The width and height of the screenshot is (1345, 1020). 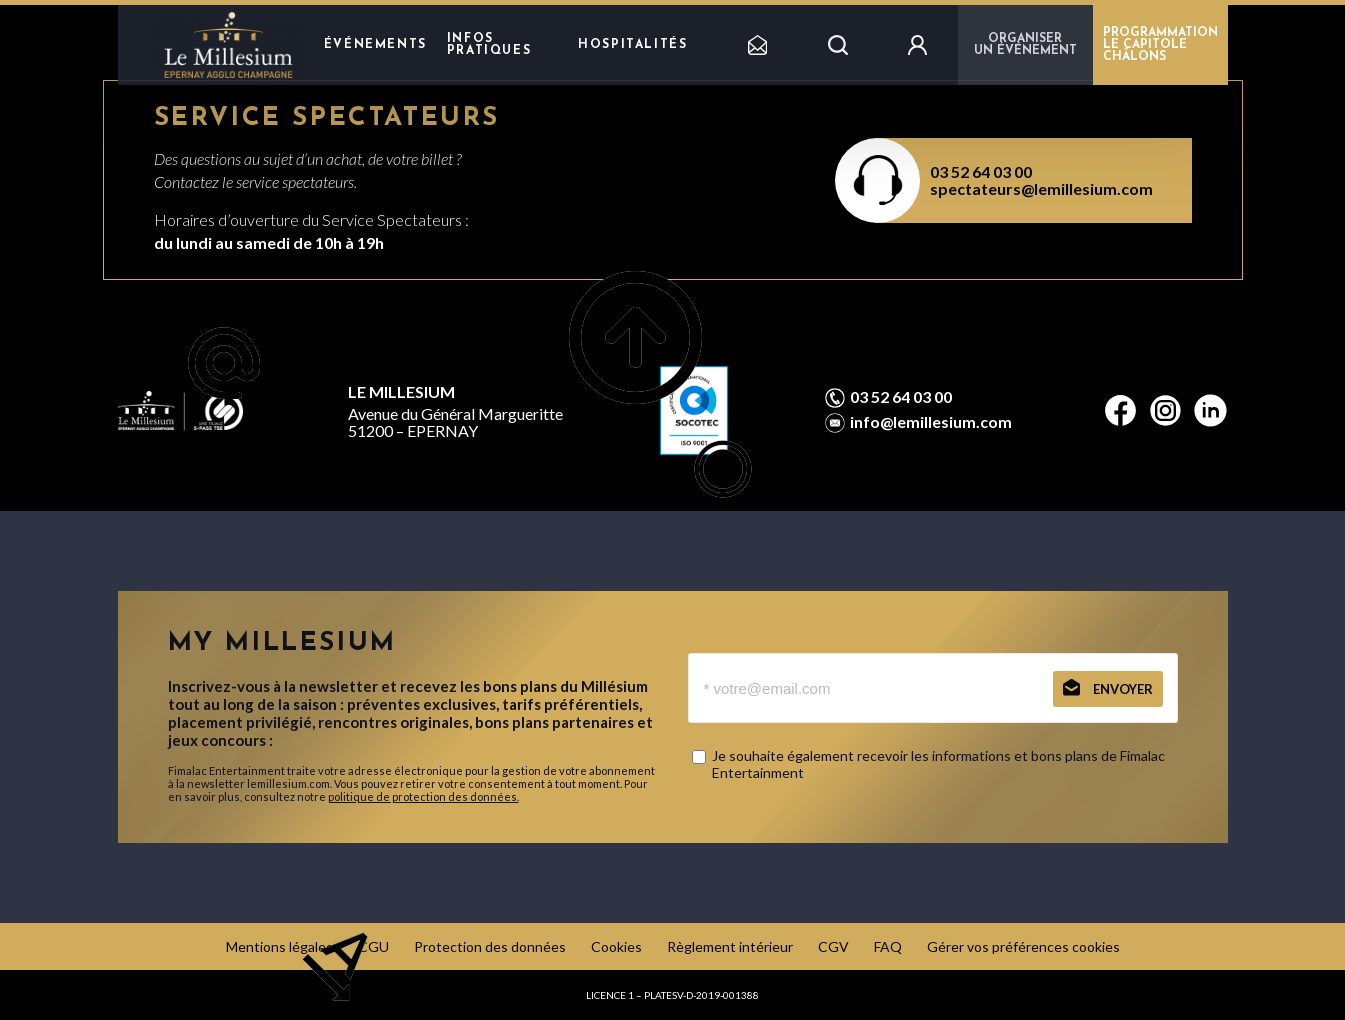 What do you see at coordinates (337, 965) in the screenshot?
I see `rotate text at a downward angle` at bounding box center [337, 965].